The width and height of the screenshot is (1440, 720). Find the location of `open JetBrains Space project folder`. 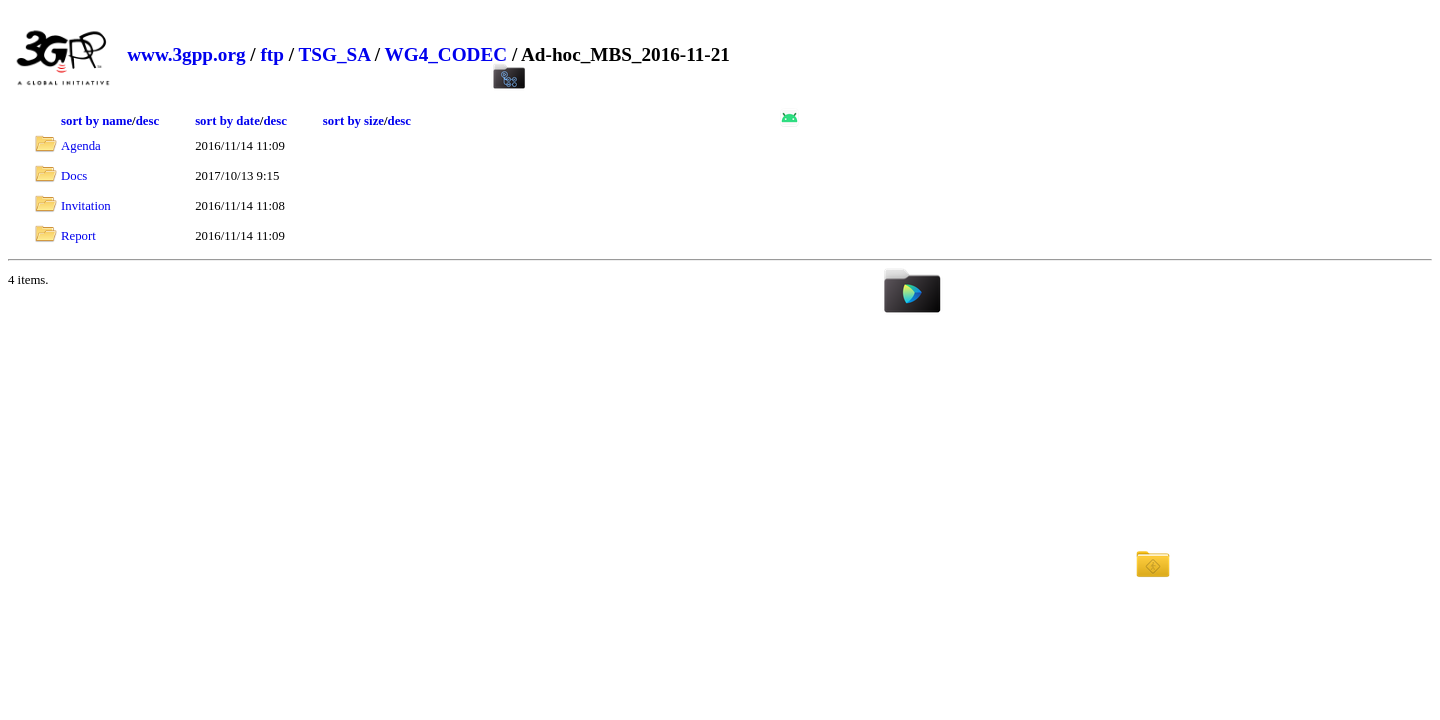

open JetBrains Space project folder is located at coordinates (912, 292).